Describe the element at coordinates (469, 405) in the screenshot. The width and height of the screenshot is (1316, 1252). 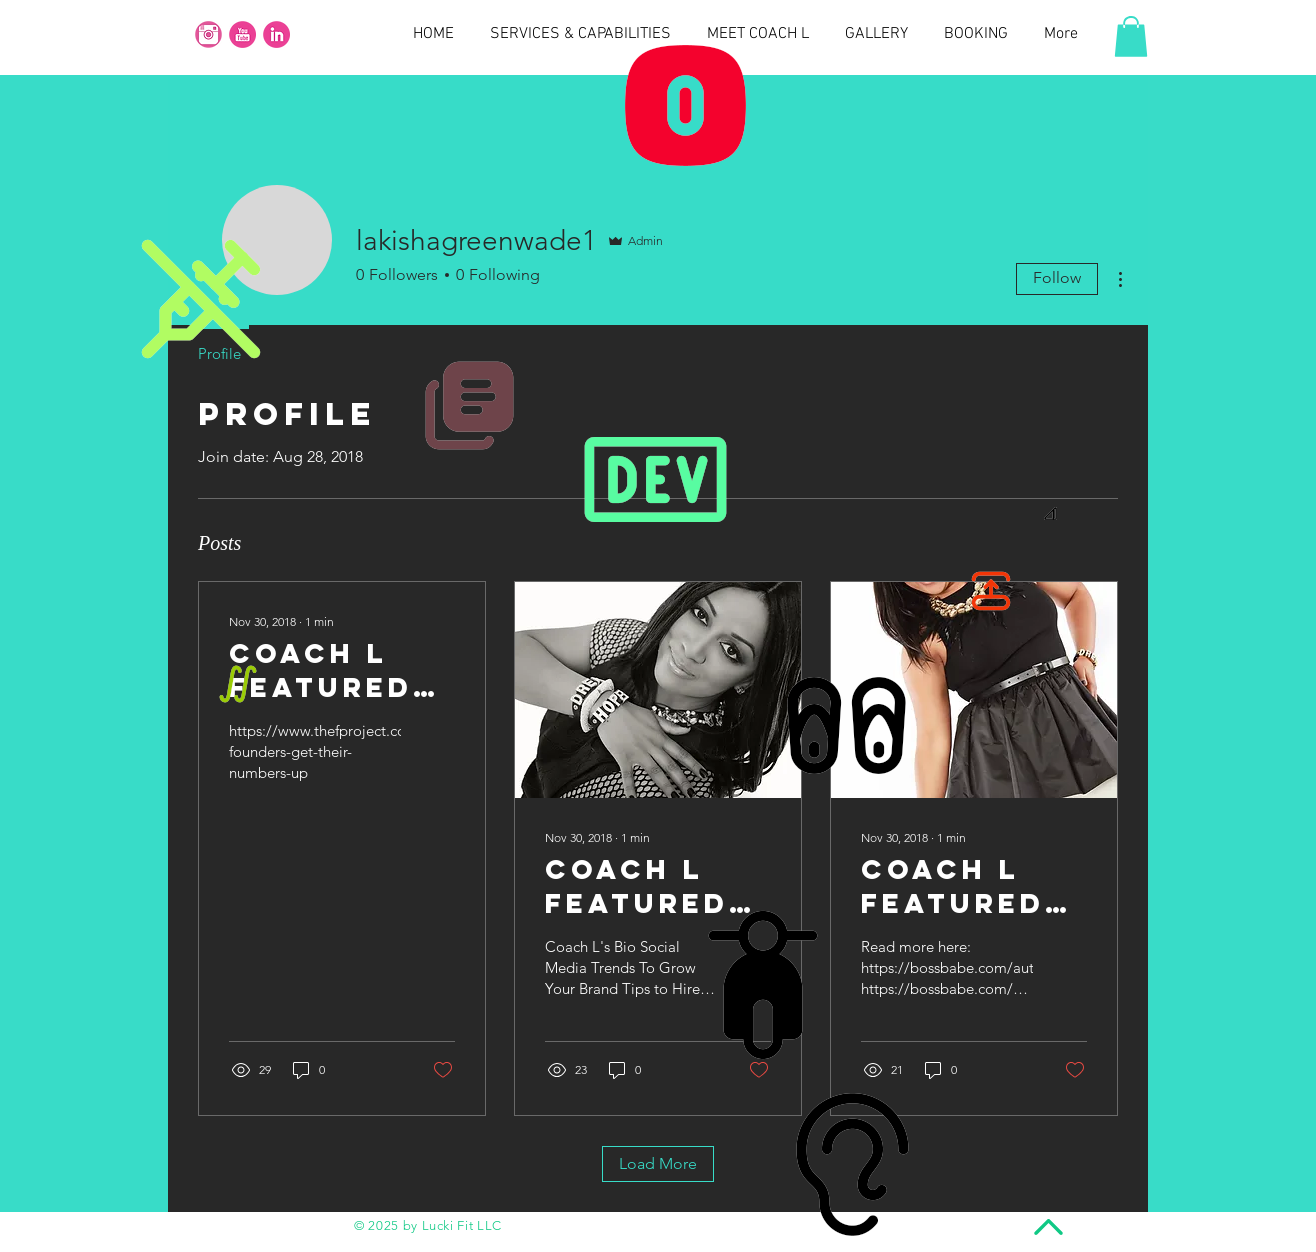
I see `access your saved content library` at that location.